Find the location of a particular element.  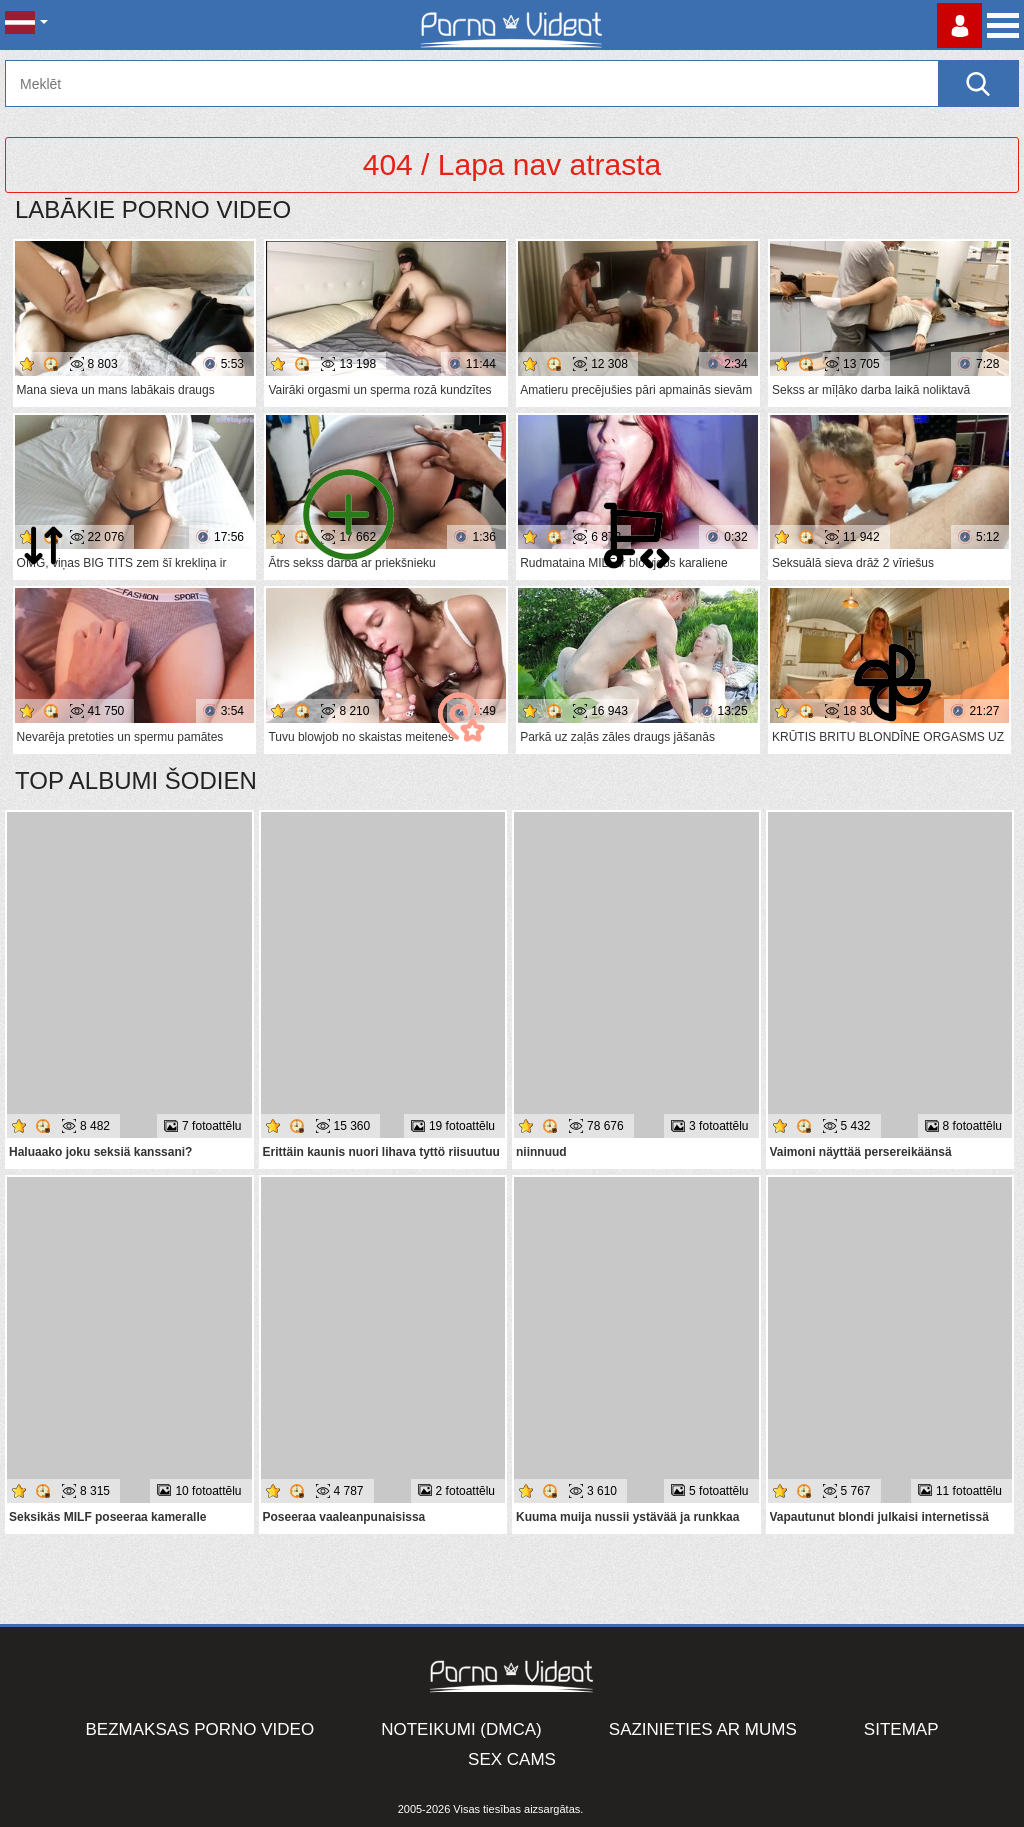

sort items in ascending or descending order is located at coordinates (43, 545).